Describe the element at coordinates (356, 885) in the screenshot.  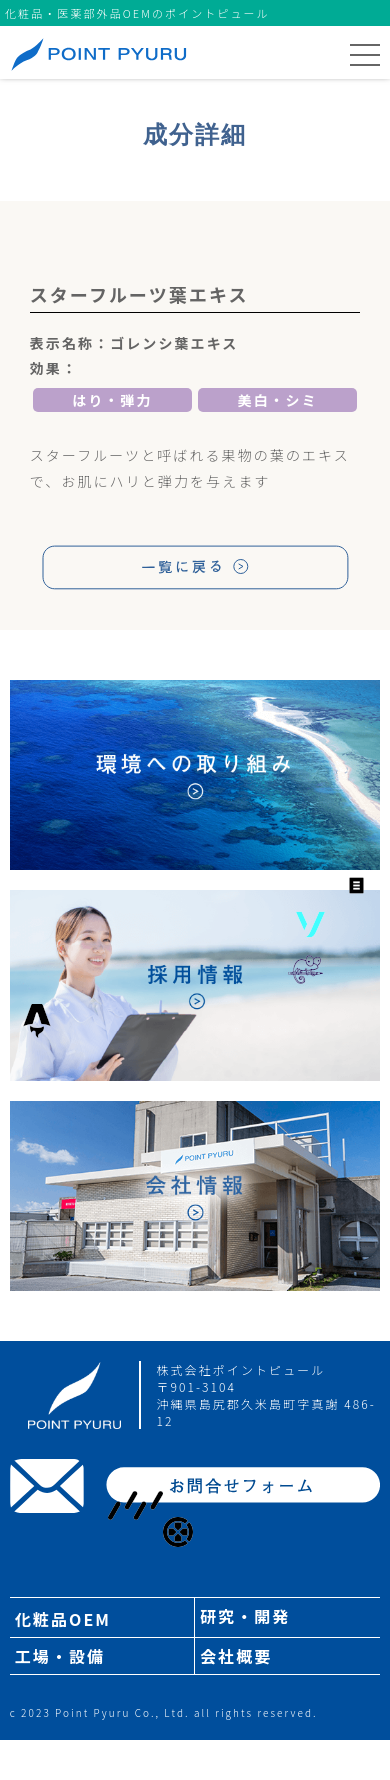
I see `view document list` at that location.